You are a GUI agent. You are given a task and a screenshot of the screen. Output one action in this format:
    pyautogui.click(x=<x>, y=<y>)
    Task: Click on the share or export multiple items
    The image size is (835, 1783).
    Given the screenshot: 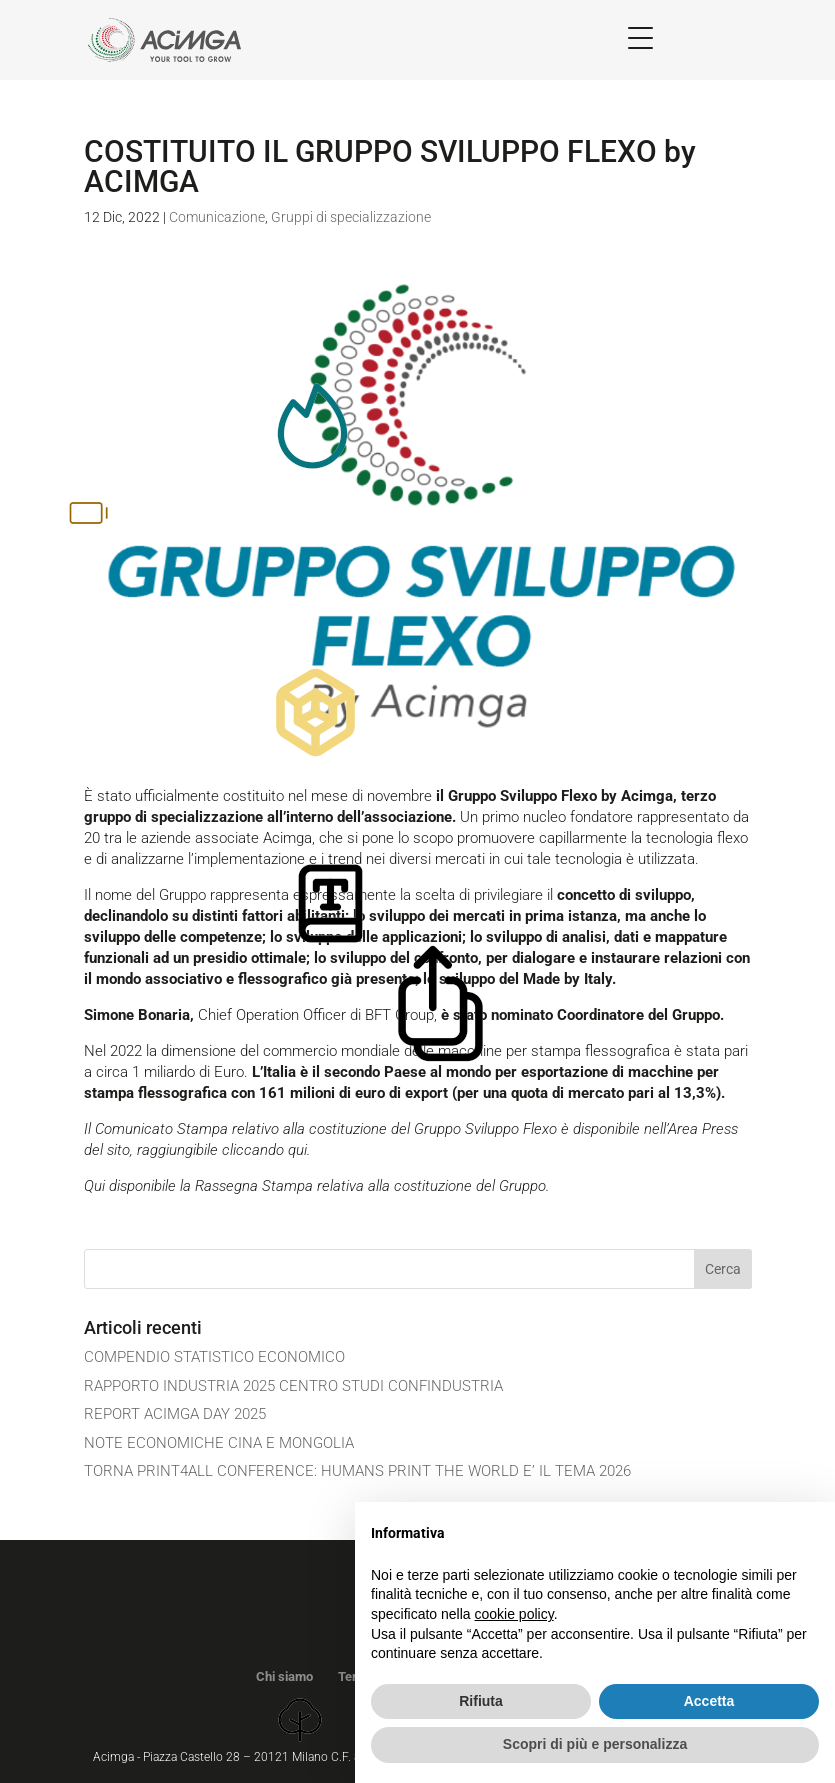 What is the action you would take?
    pyautogui.click(x=440, y=1003)
    